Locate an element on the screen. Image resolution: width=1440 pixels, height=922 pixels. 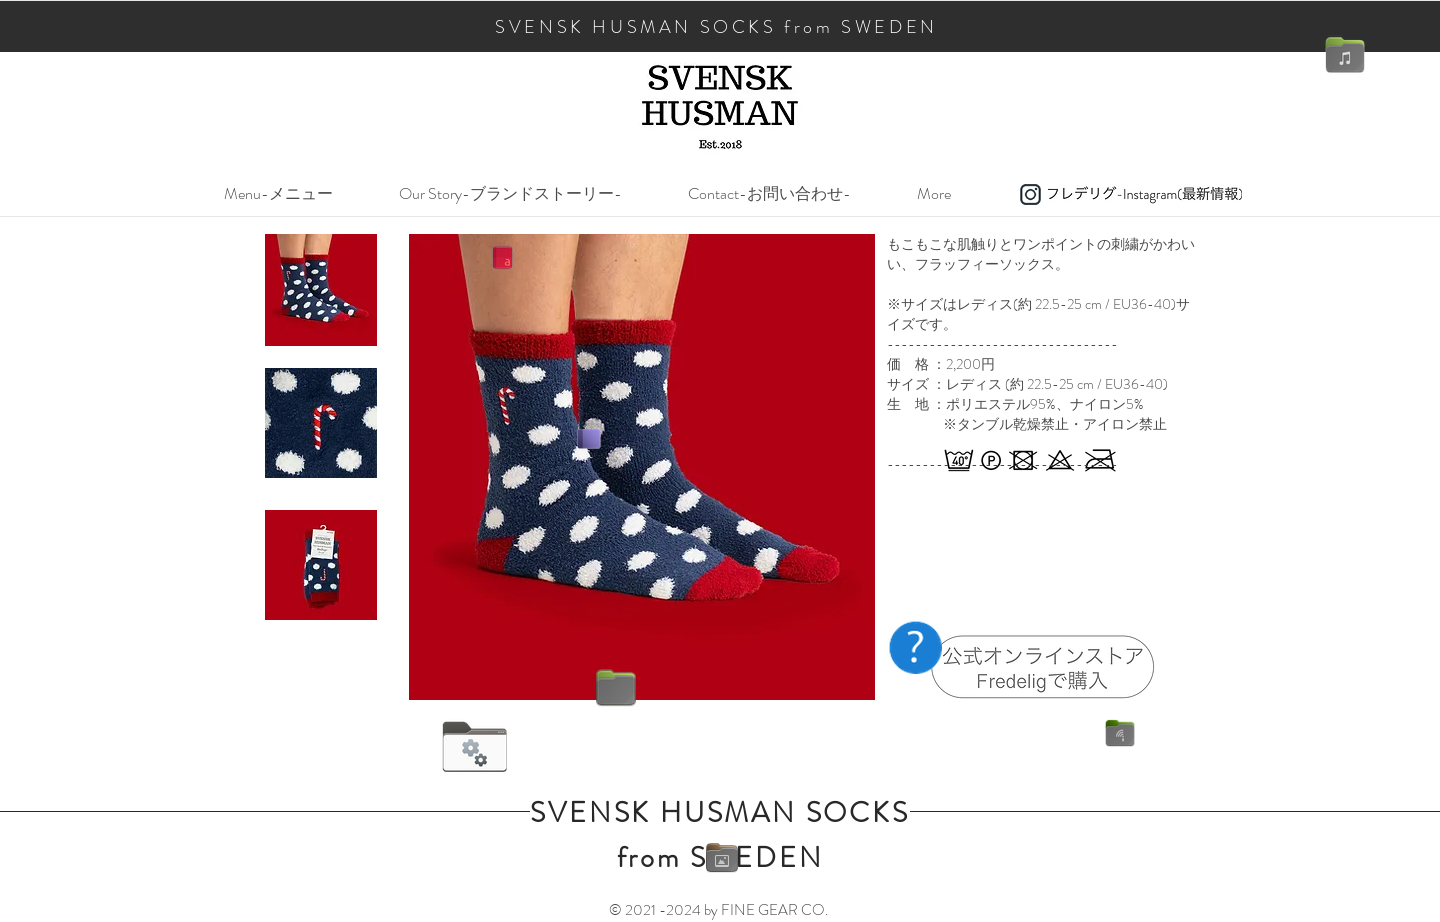
open insync cloud sync folder is located at coordinates (1120, 733).